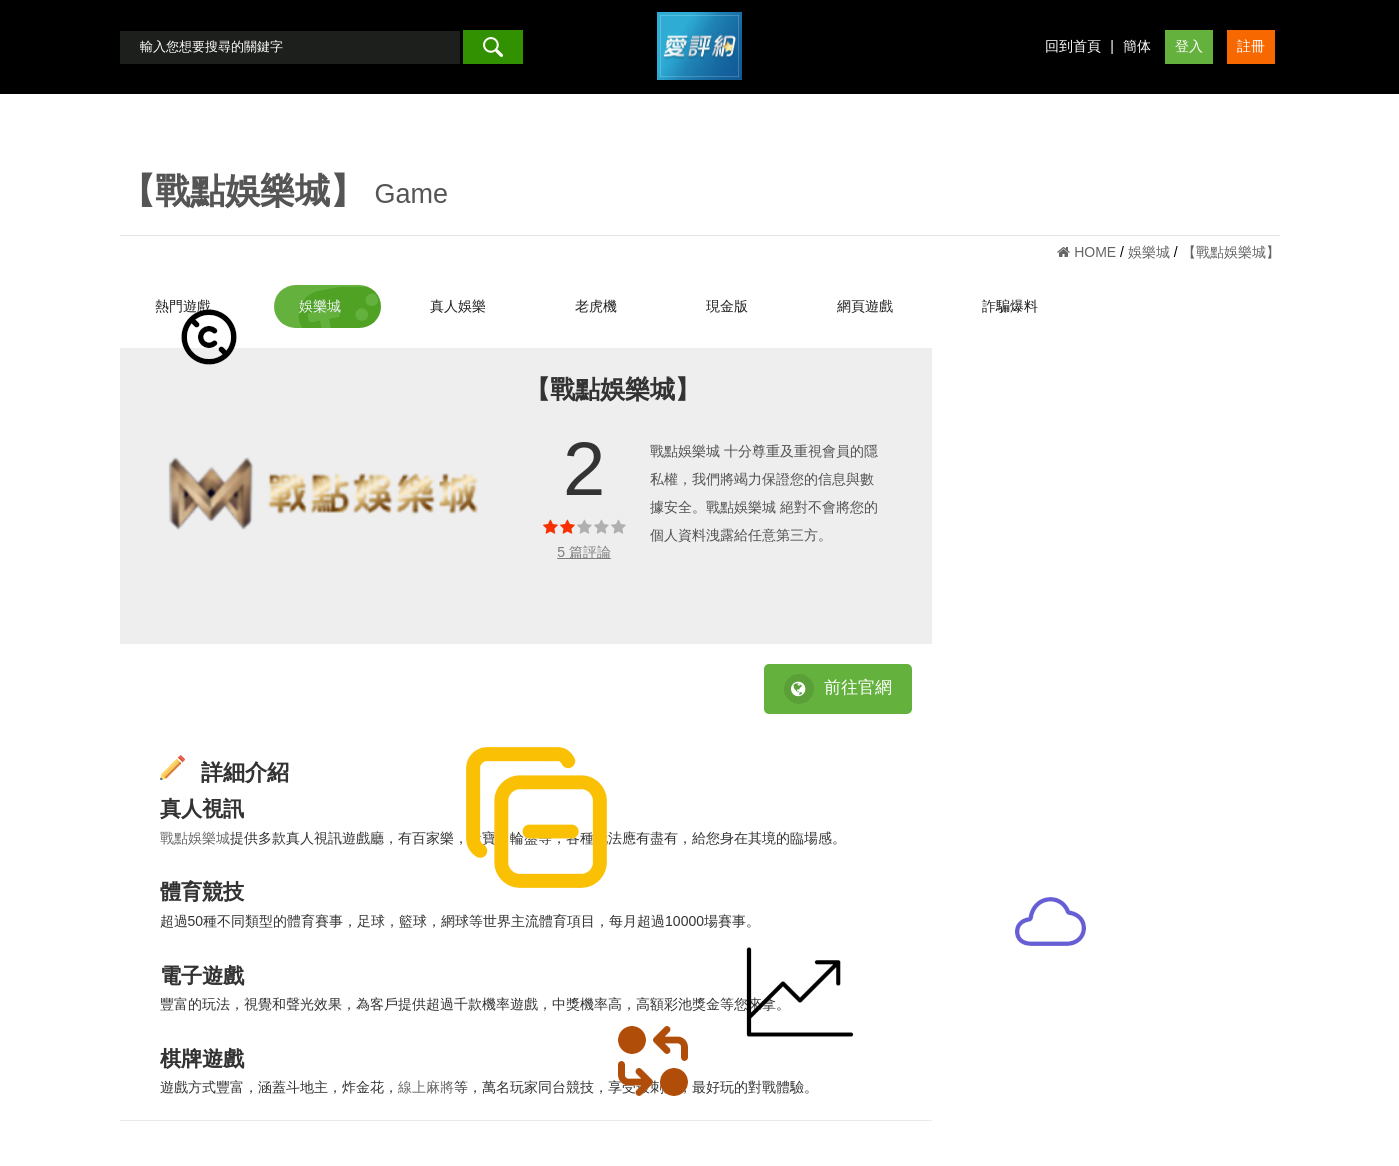 The height and width of the screenshot is (1166, 1399). I want to click on indicates cloudy weather conditions, so click(1050, 921).